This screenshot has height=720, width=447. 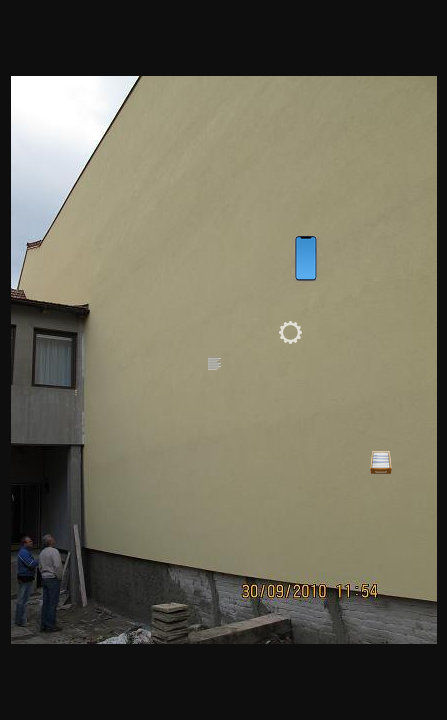 What do you see at coordinates (381, 463) in the screenshot?
I see `access all my files in finder` at bounding box center [381, 463].